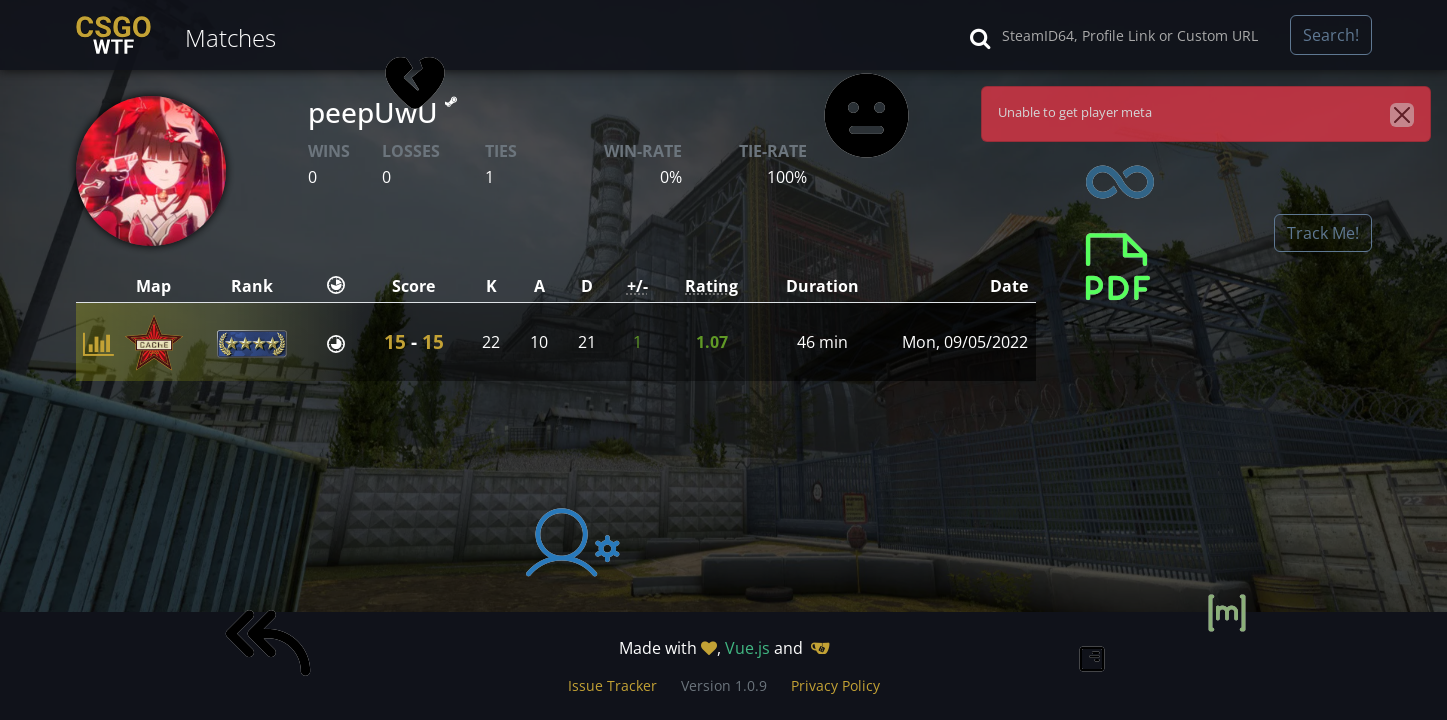 The image size is (1447, 720). What do you see at coordinates (415, 83) in the screenshot?
I see `unlike or remove from favorites` at bounding box center [415, 83].